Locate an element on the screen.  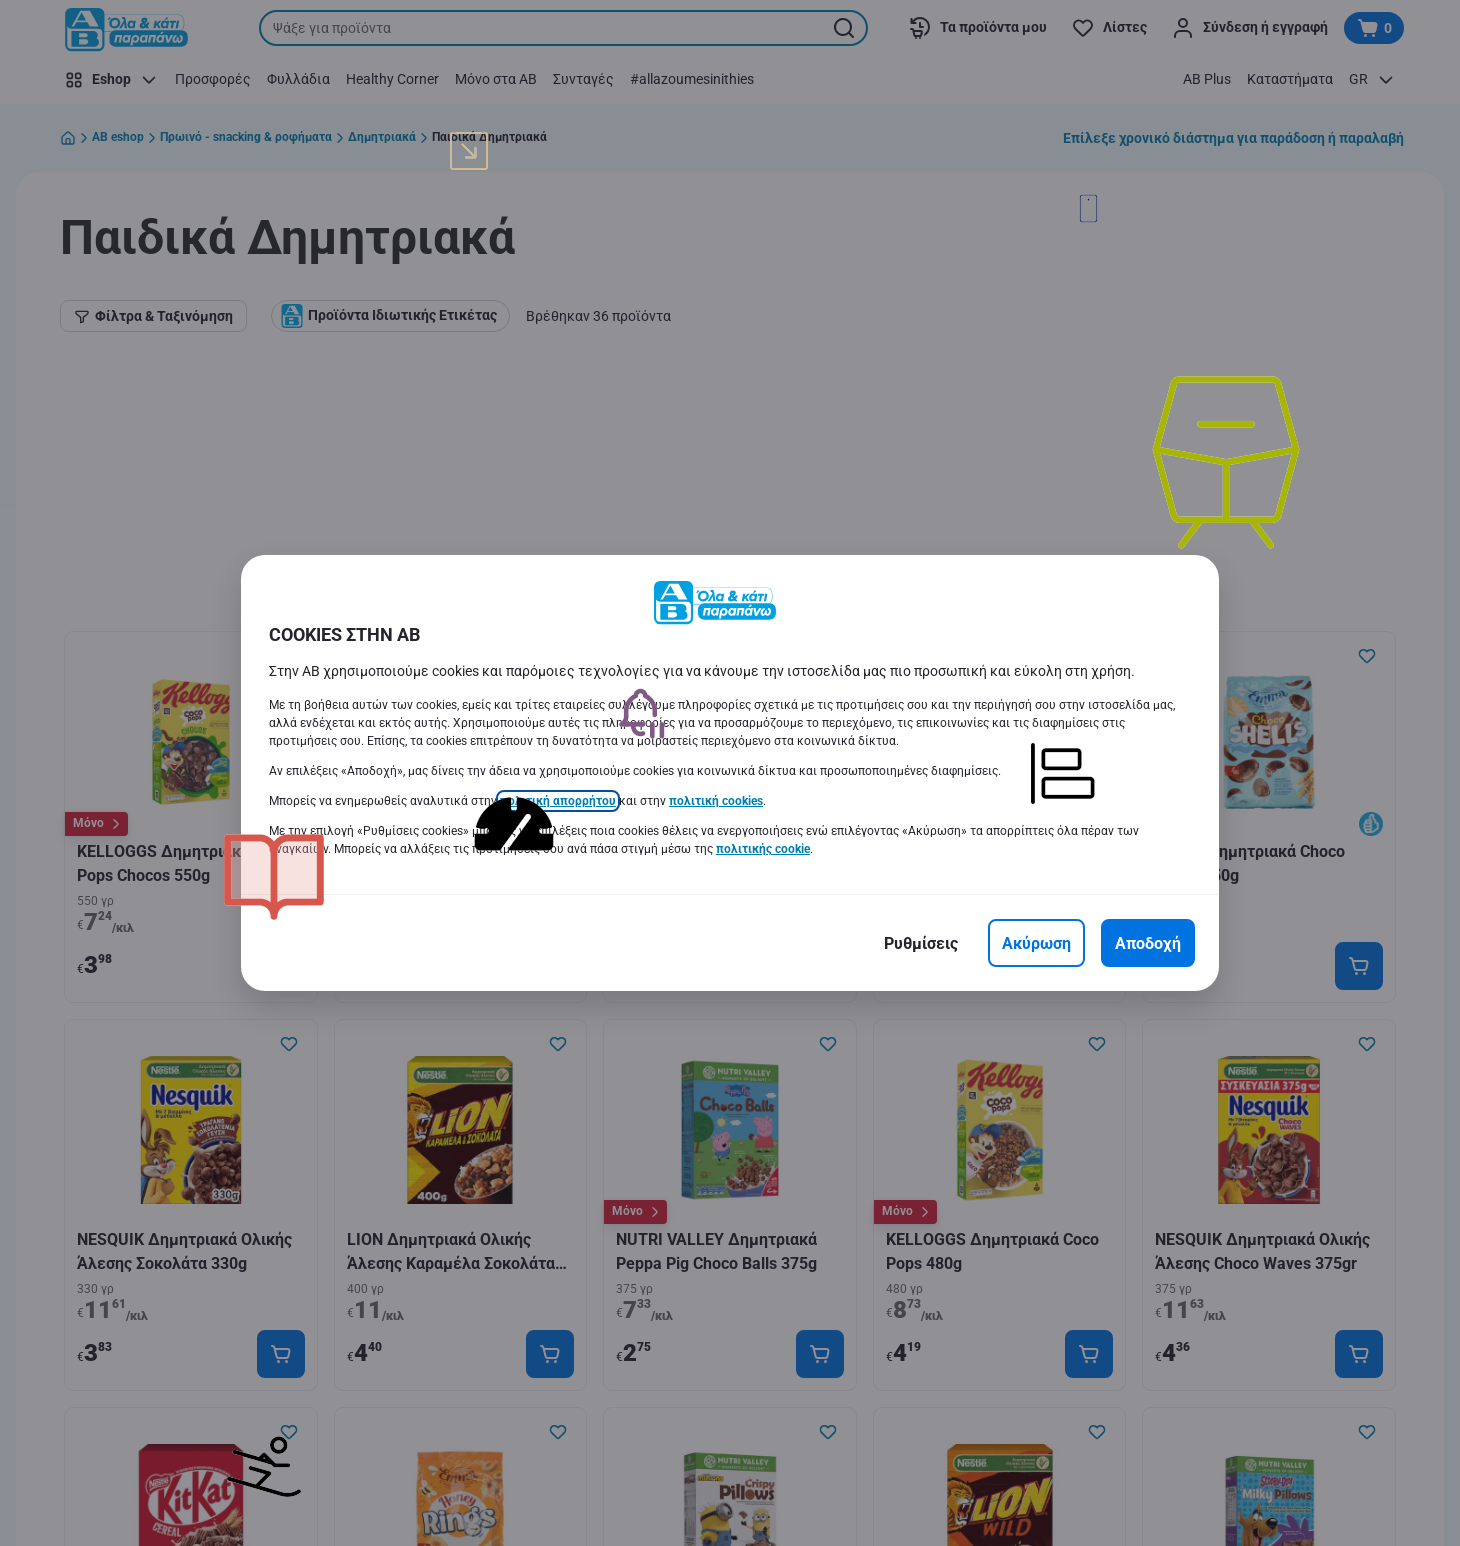
open reading mode or e-book viewer is located at coordinates (274, 870).